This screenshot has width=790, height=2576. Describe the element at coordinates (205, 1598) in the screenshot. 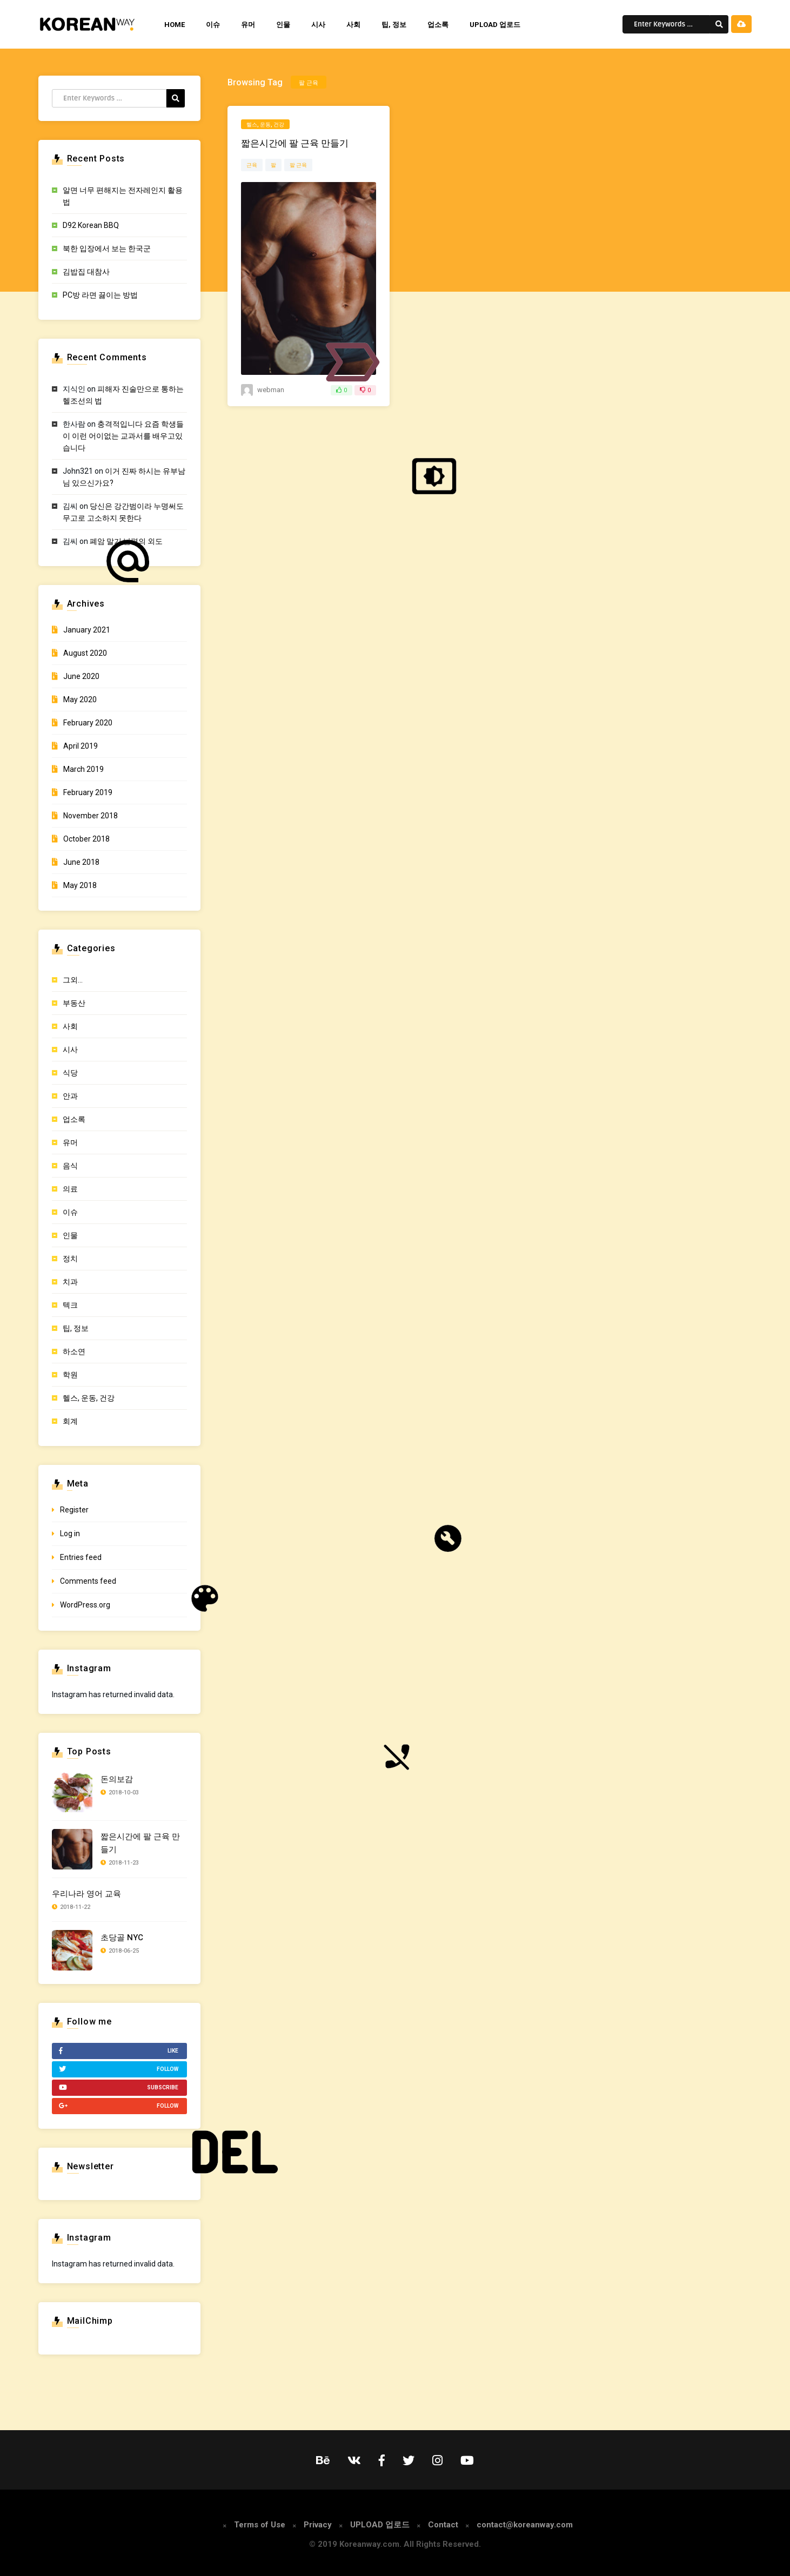

I see `access color or theme customization options` at that location.